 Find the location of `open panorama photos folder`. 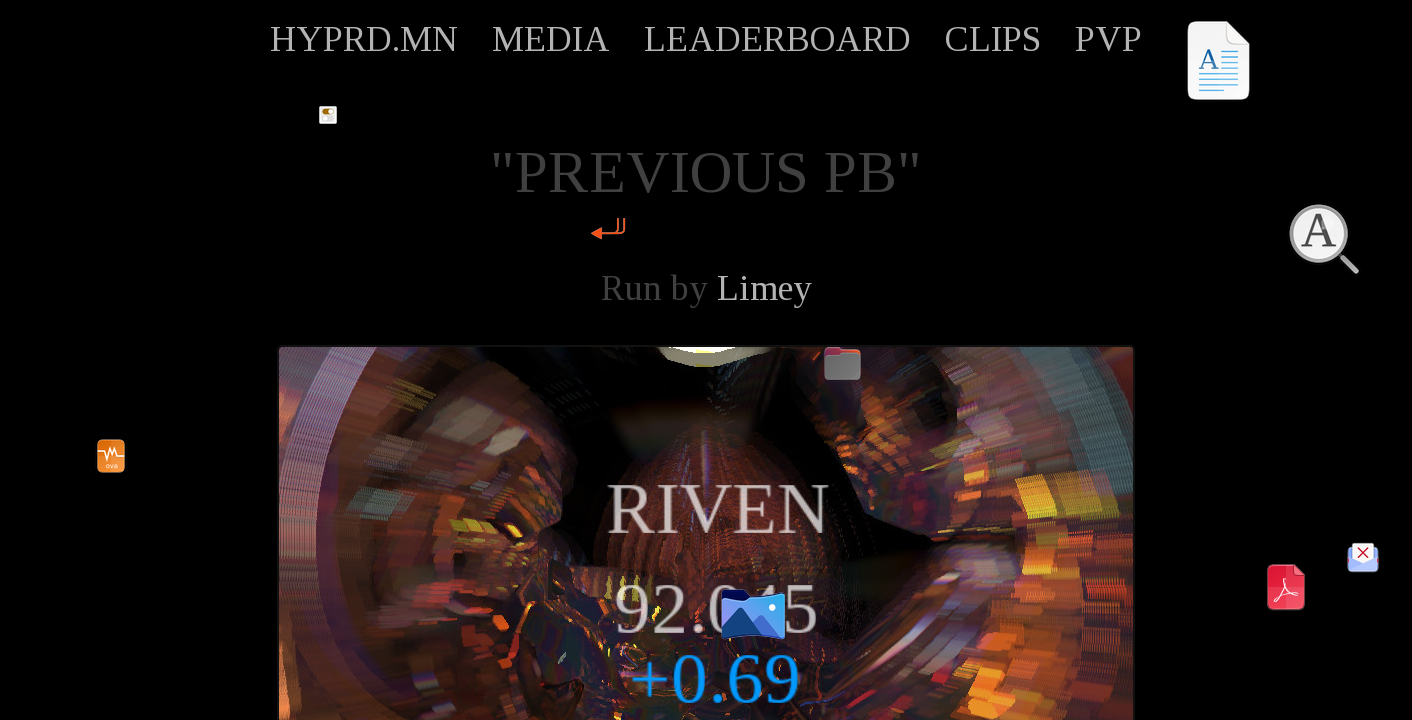

open panorama photos folder is located at coordinates (753, 616).